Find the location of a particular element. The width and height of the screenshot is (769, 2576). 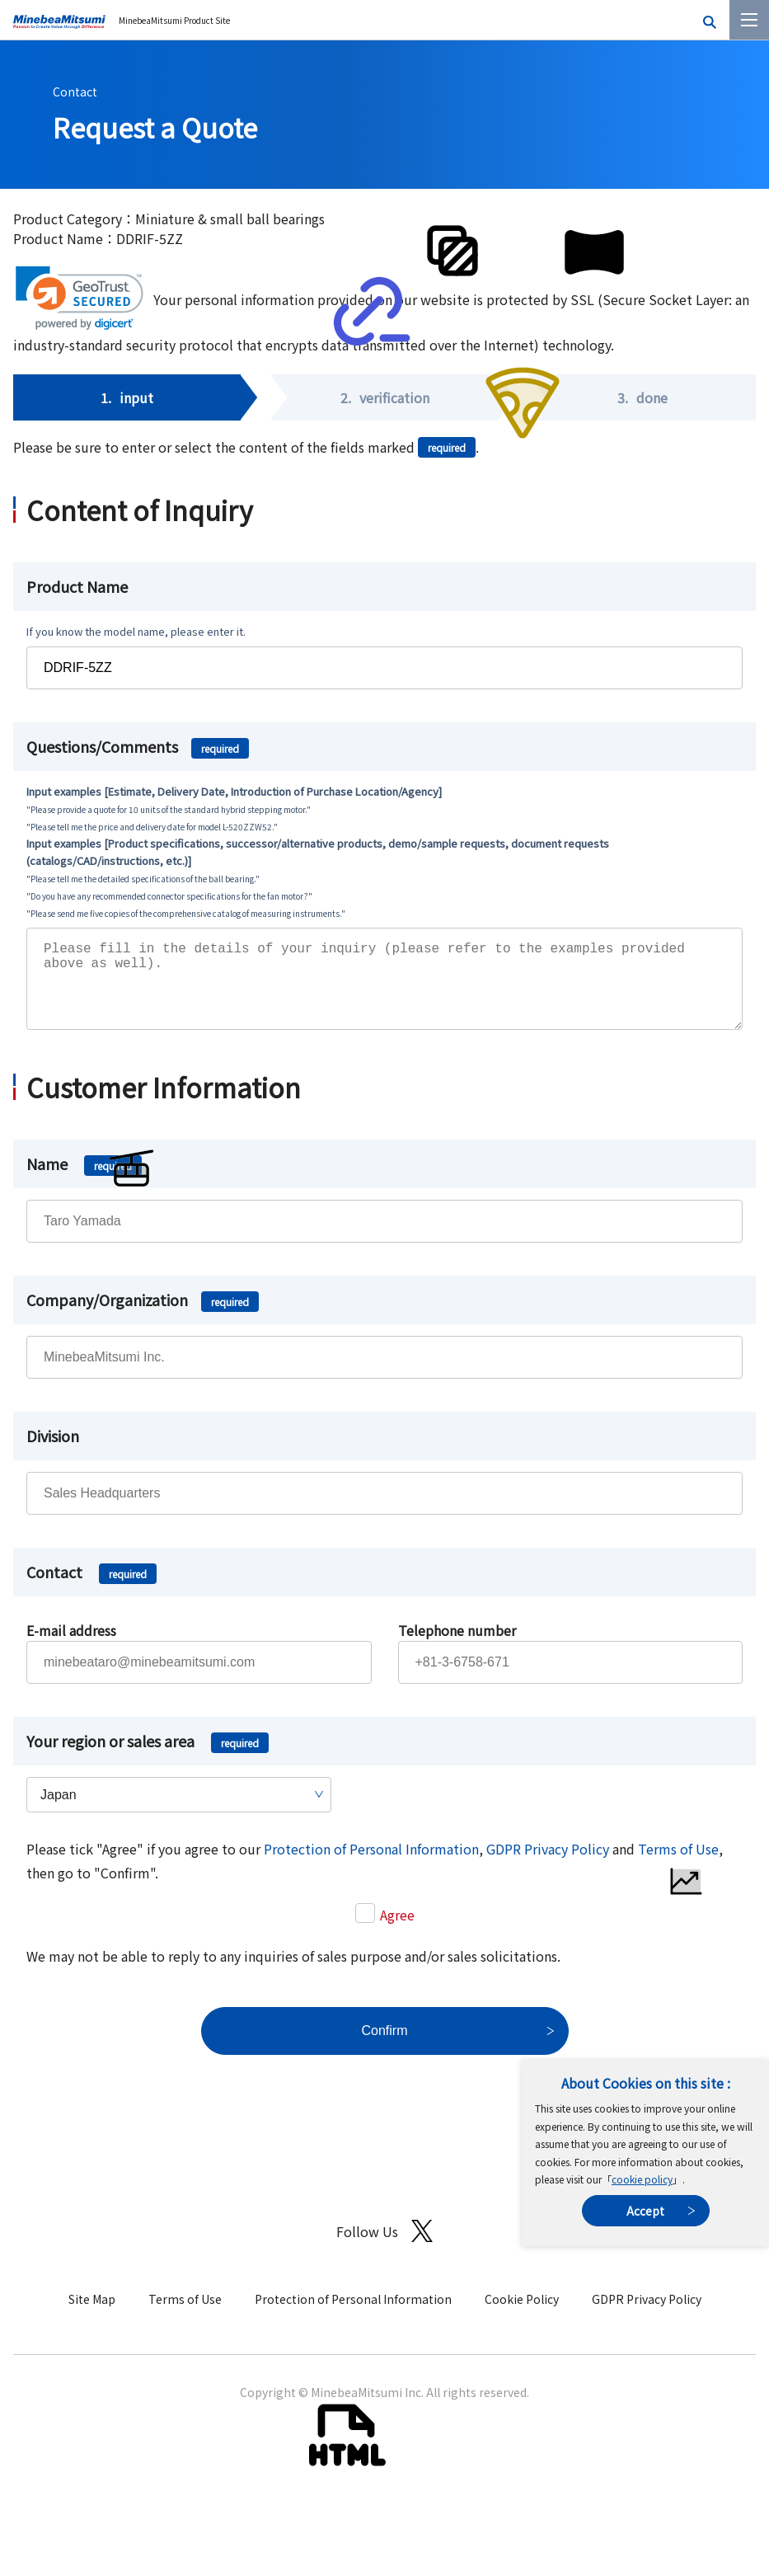

select multiple items or objects is located at coordinates (452, 251).